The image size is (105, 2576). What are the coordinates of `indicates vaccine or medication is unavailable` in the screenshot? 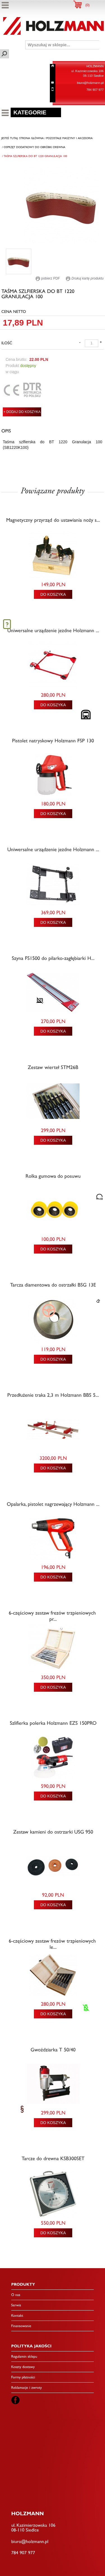 It's located at (86, 2008).